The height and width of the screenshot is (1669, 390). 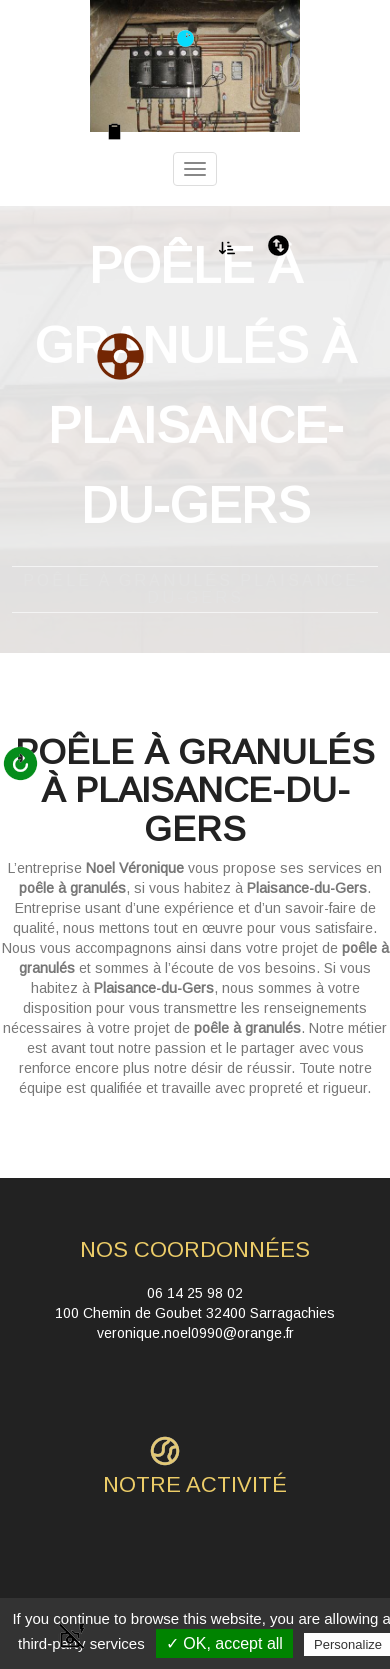 I want to click on sort items in ascending order, so click(x=227, y=248).